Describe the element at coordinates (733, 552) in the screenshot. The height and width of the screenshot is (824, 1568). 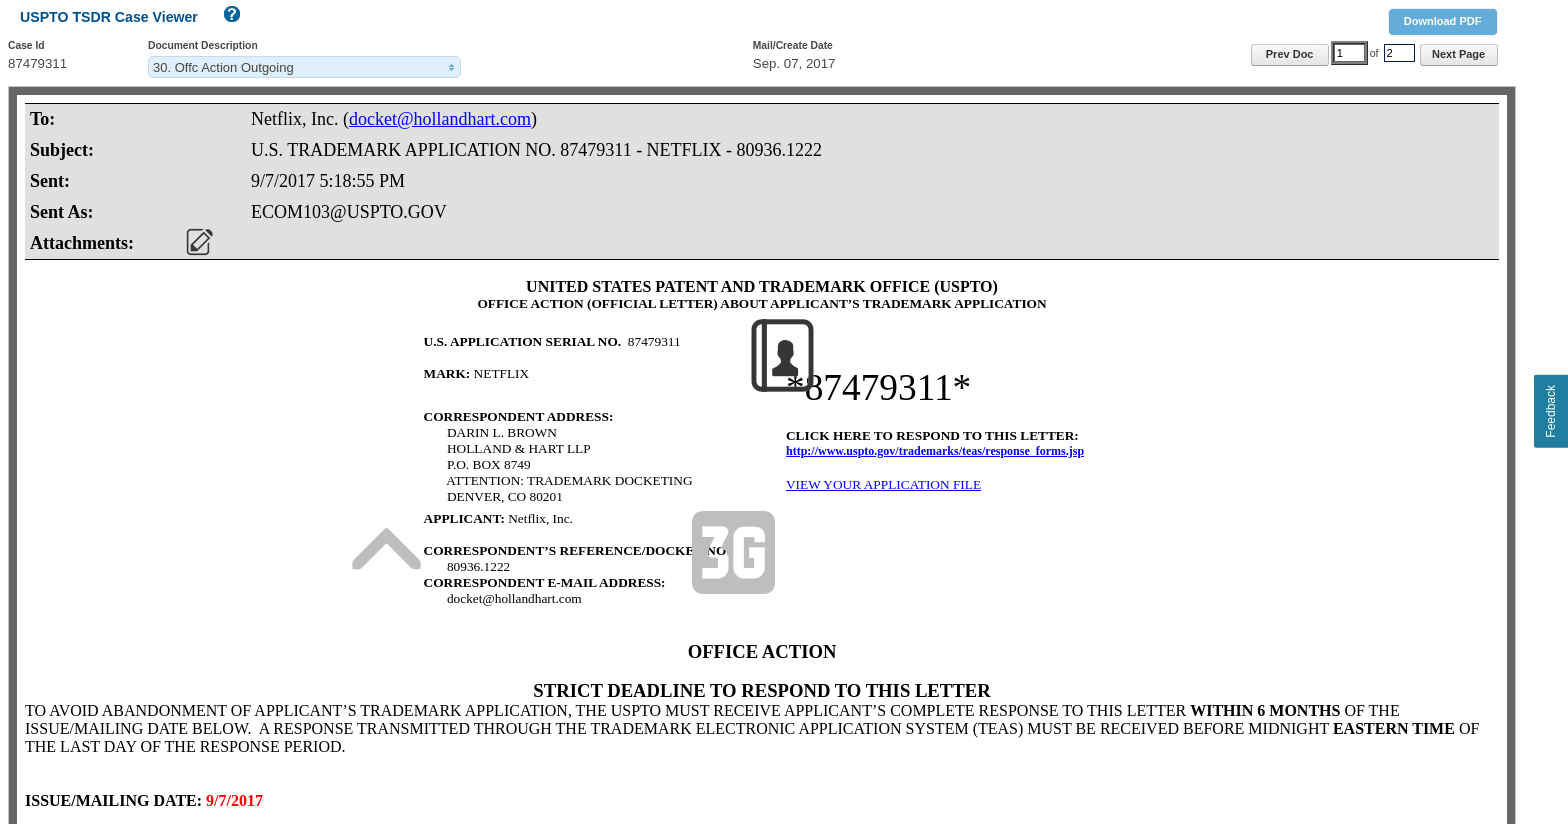
I see `indicates 3G cellular network connection` at that location.